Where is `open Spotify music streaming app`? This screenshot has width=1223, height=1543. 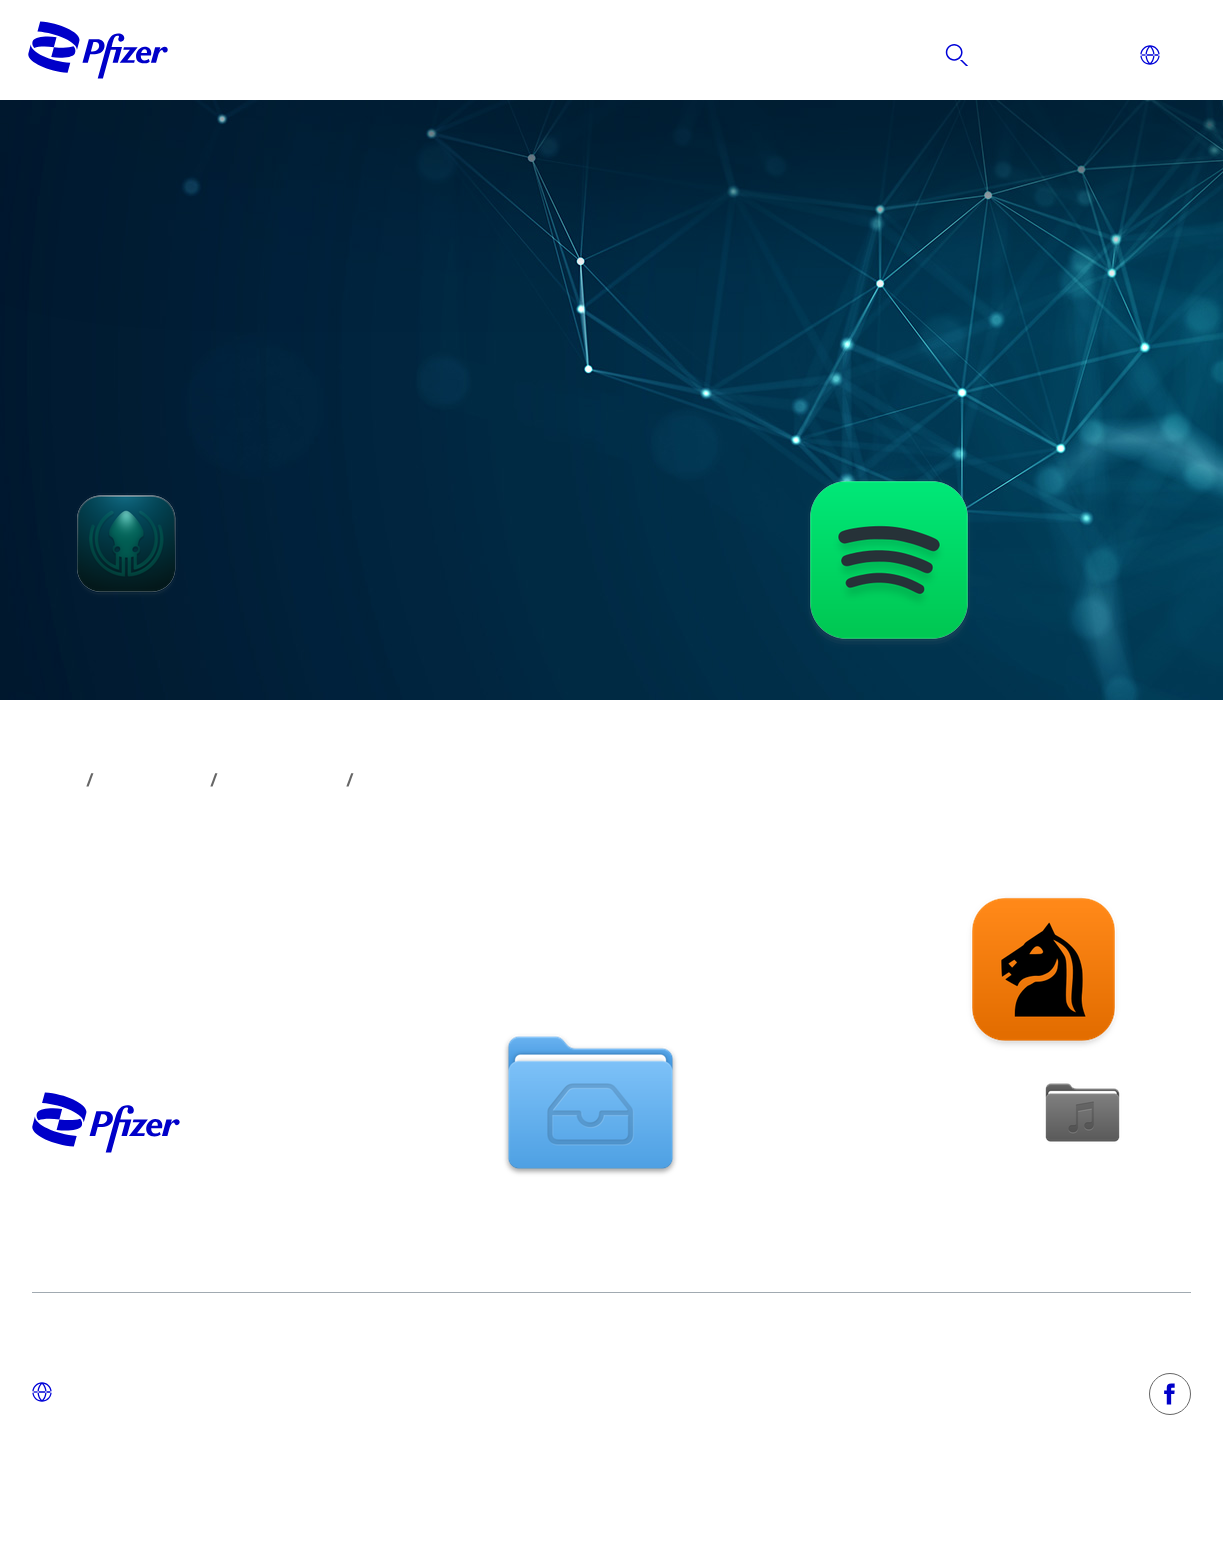 open Spotify music streaming app is located at coordinates (889, 560).